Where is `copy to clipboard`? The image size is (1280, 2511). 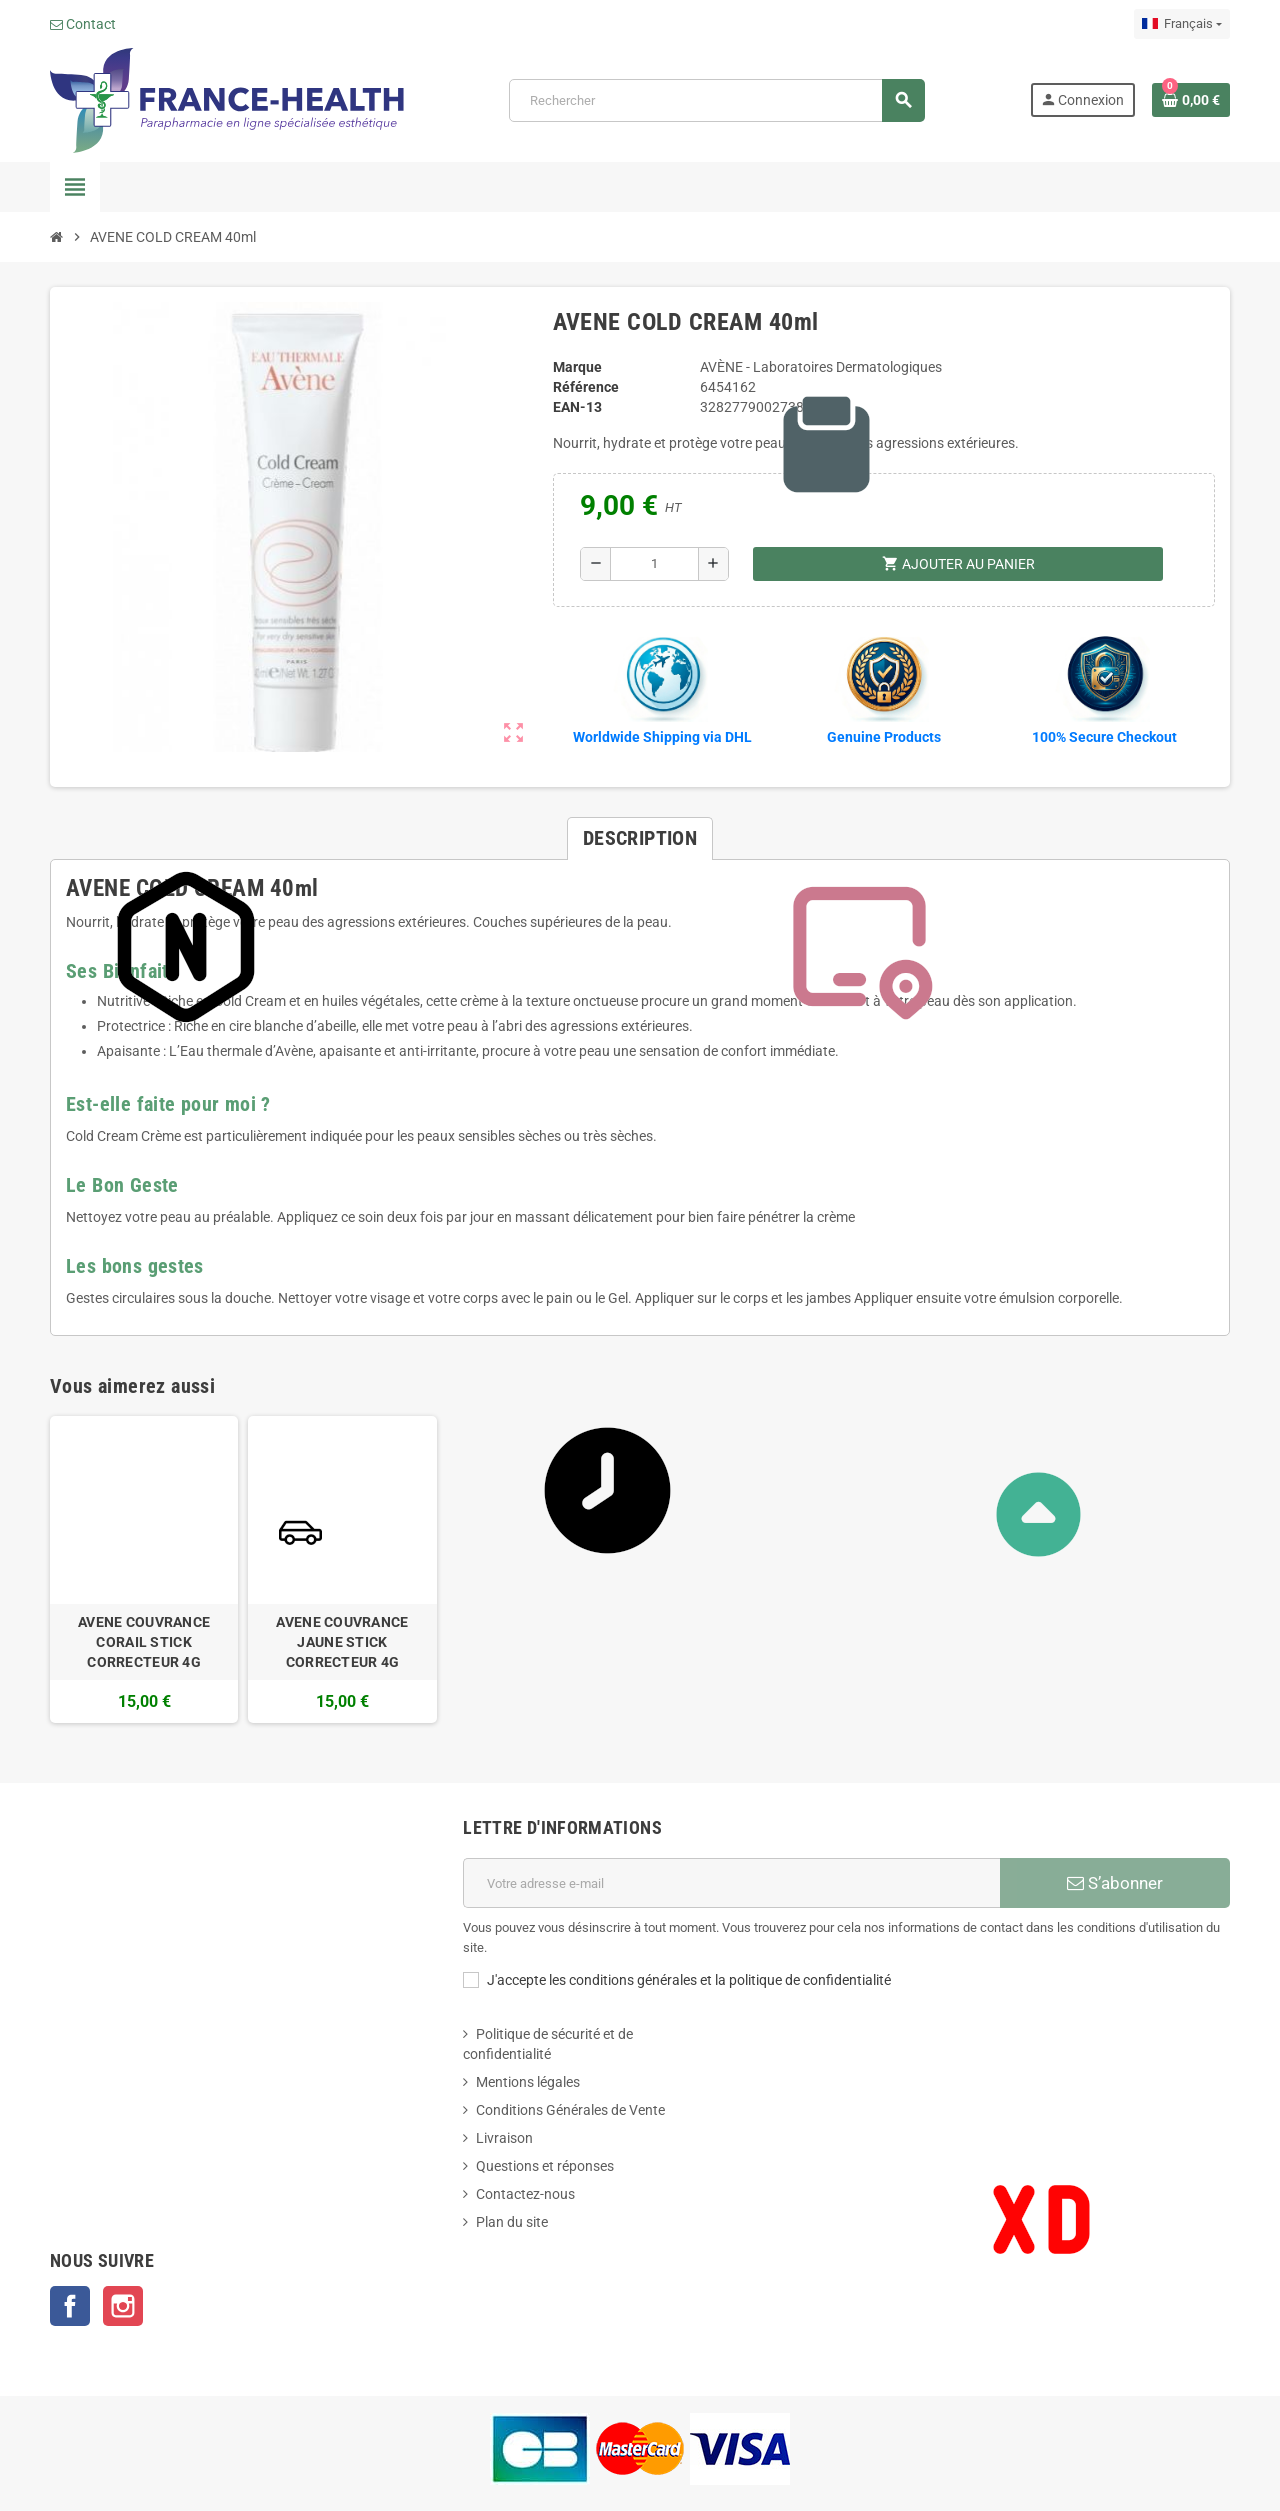 copy to clipboard is located at coordinates (826, 444).